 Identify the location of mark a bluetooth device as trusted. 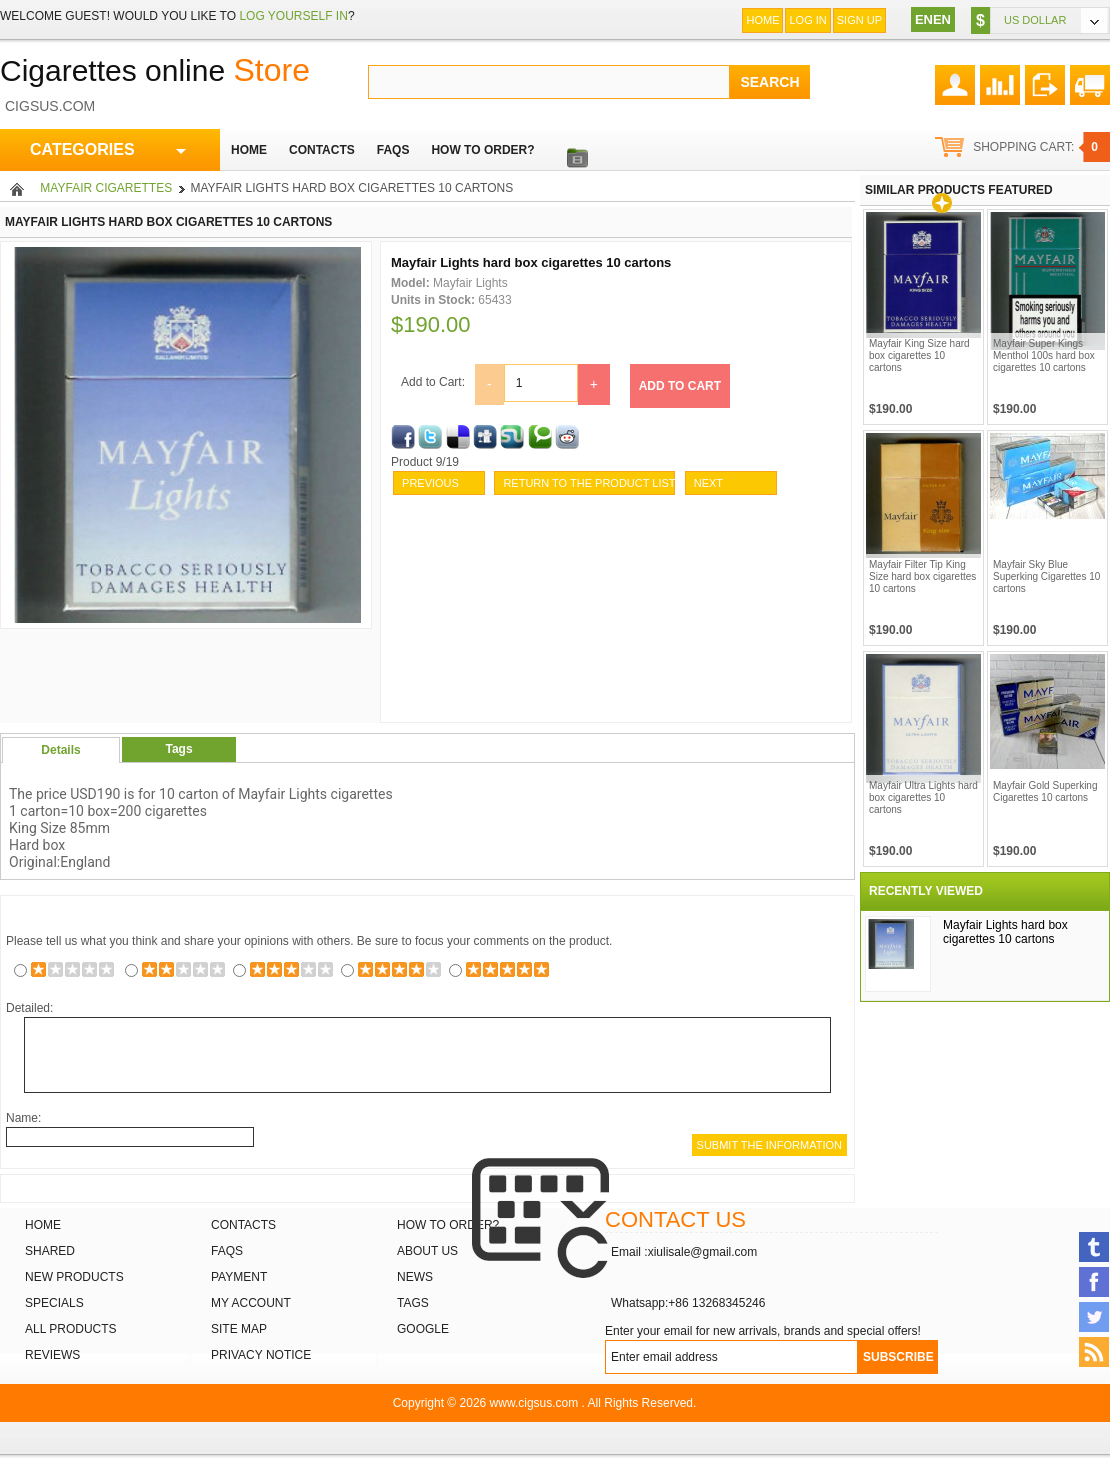
(942, 203).